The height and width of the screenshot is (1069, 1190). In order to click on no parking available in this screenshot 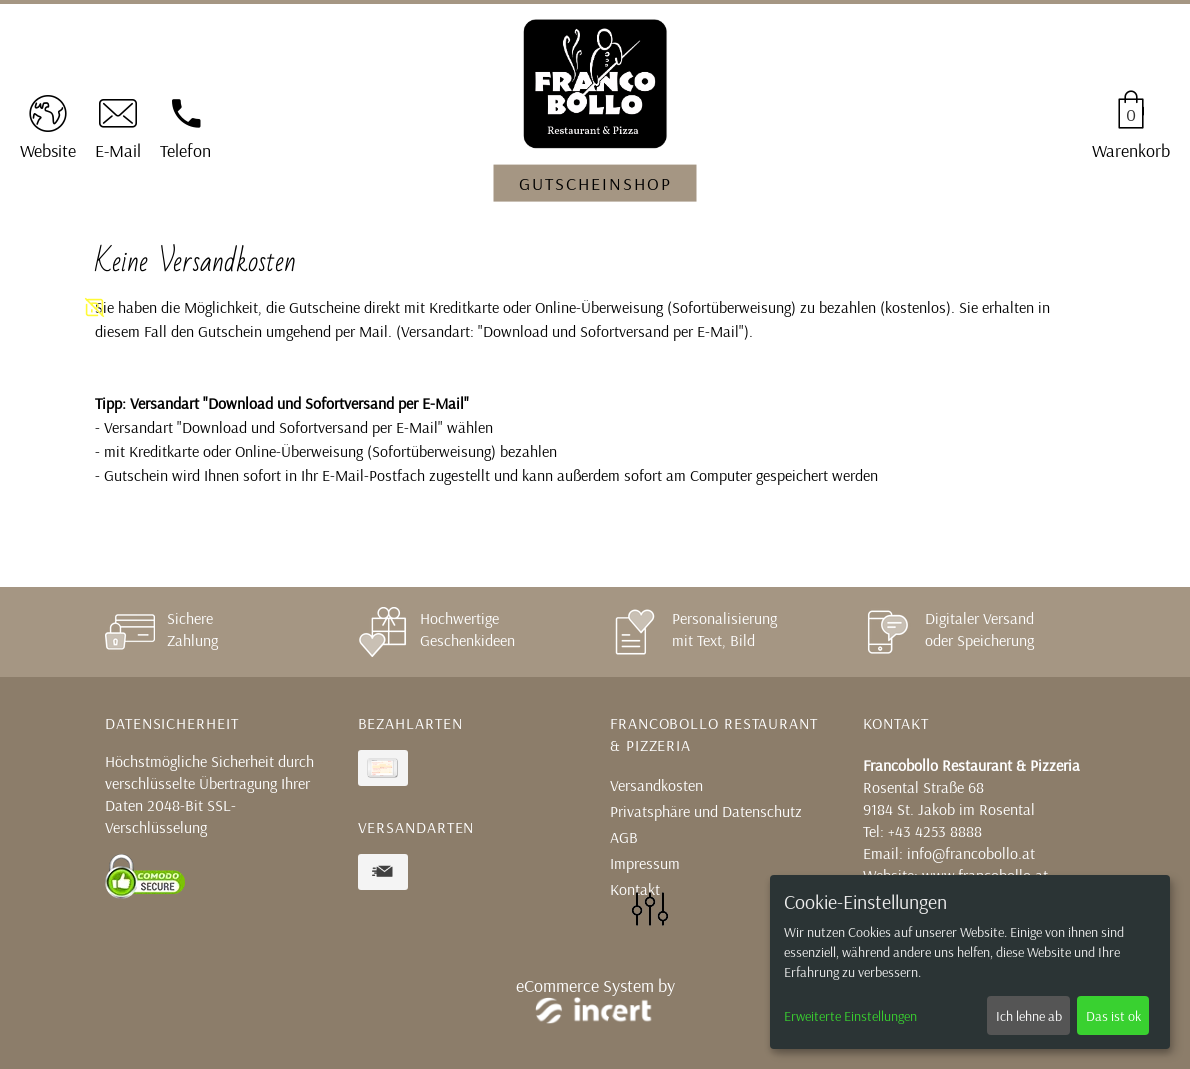, I will do `click(94, 307)`.